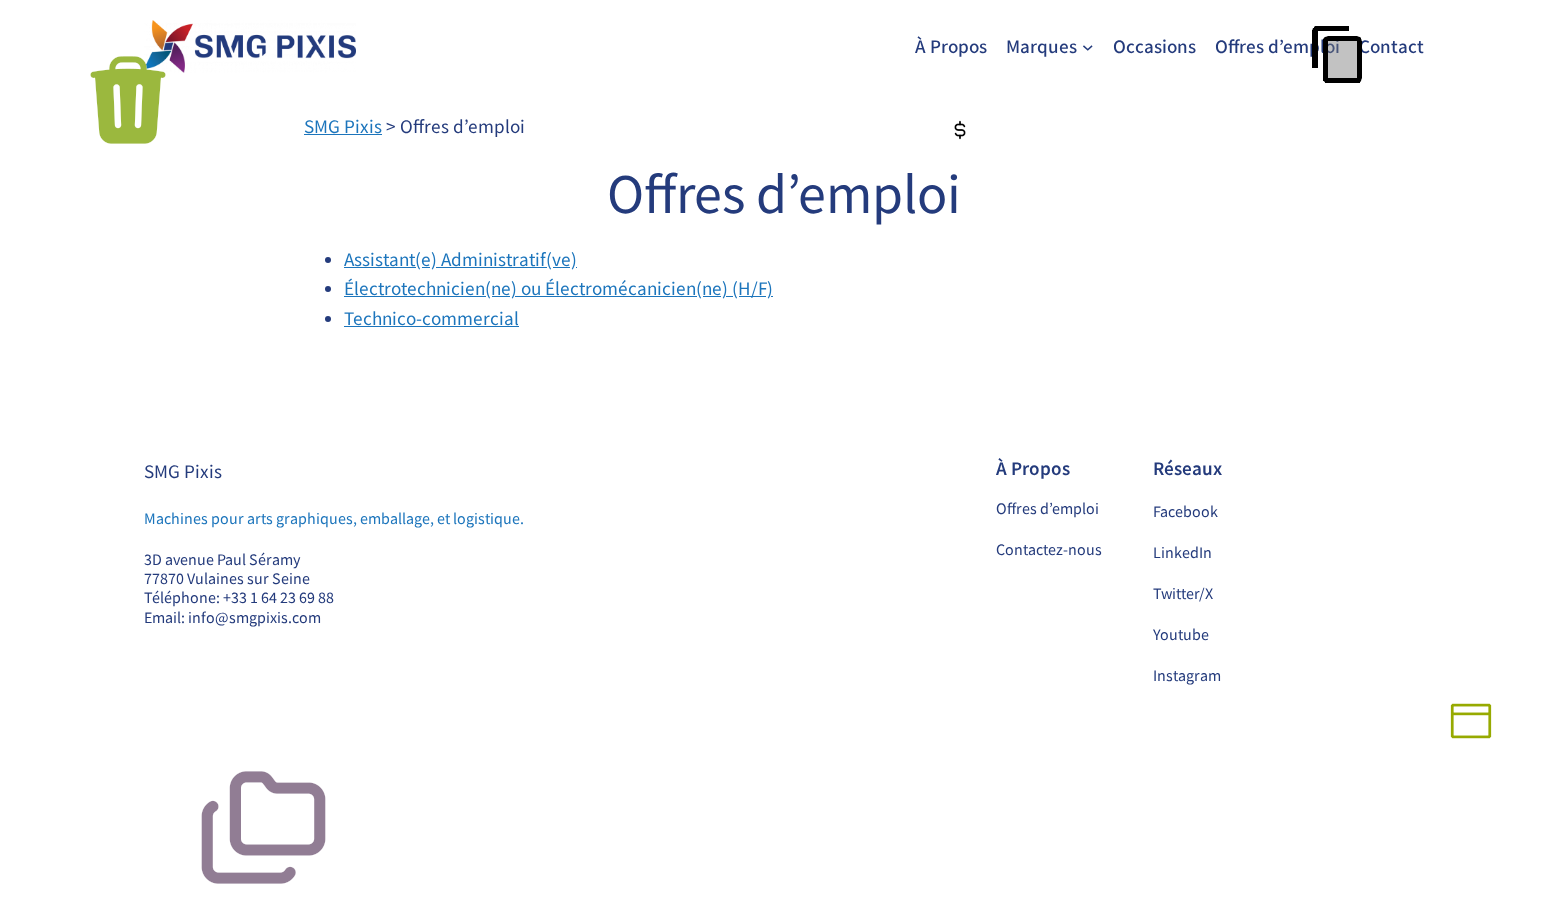  Describe the element at coordinates (1338, 54) in the screenshot. I see `copy to clipboard` at that location.